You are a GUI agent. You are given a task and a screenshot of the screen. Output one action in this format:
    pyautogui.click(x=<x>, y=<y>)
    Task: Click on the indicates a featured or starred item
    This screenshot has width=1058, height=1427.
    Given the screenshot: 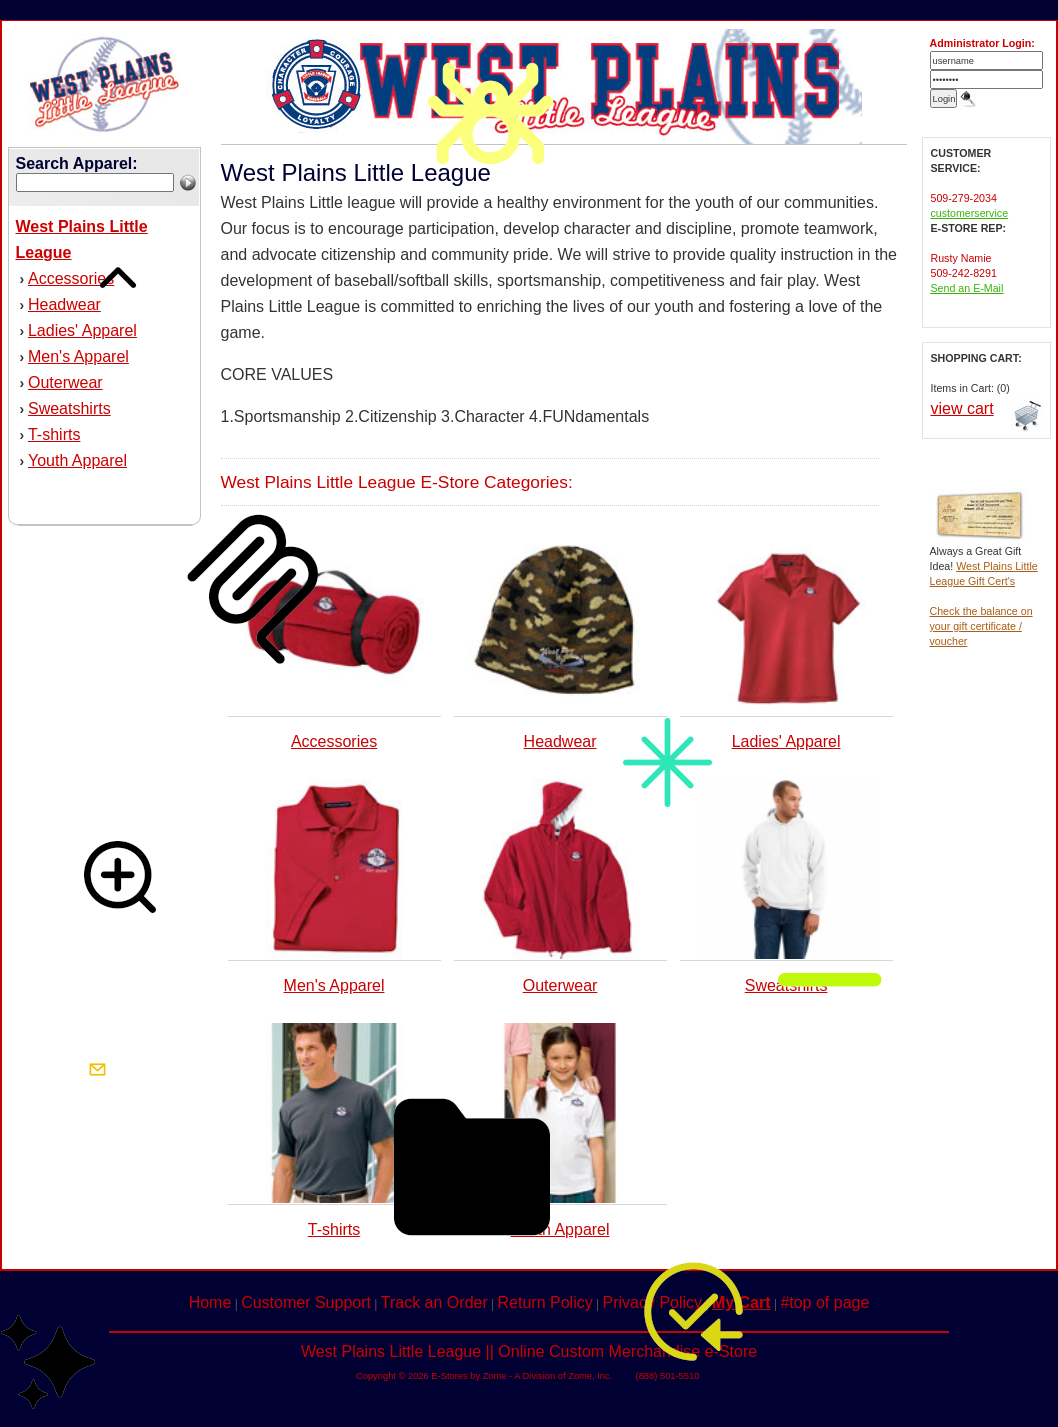 What is the action you would take?
    pyautogui.click(x=668, y=763)
    